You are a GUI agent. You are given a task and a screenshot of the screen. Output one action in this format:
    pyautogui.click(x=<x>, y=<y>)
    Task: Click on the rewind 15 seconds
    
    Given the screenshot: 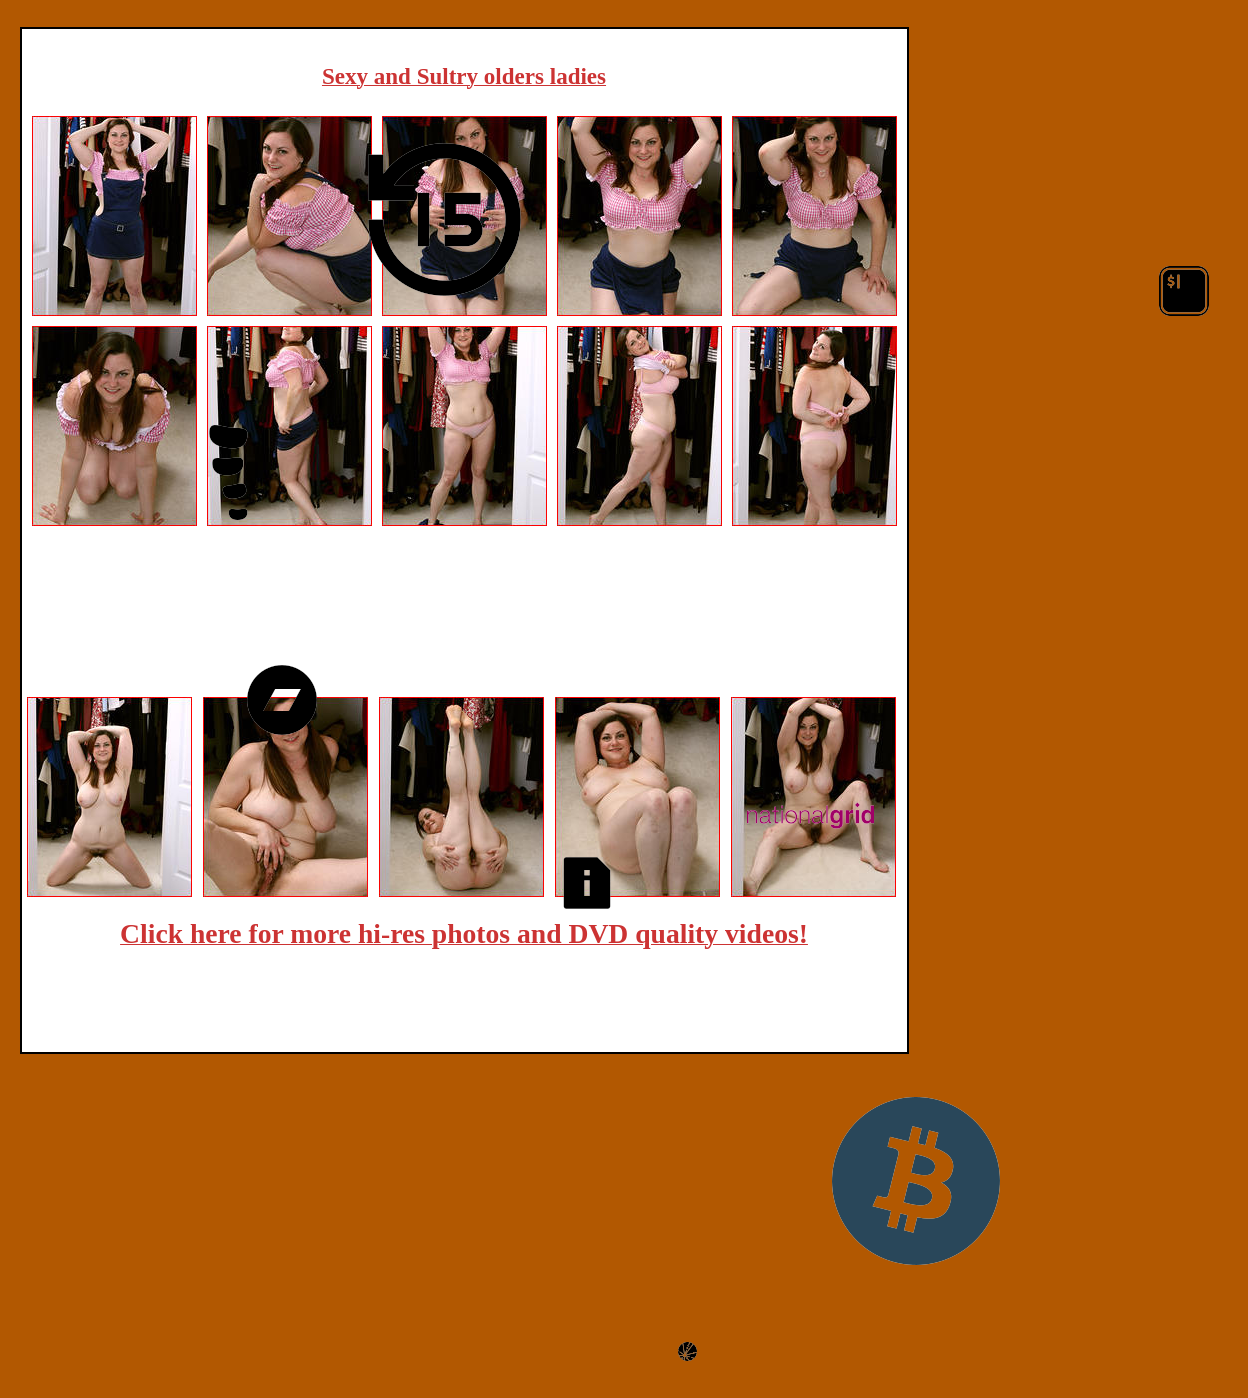 What is the action you would take?
    pyautogui.click(x=444, y=219)
    